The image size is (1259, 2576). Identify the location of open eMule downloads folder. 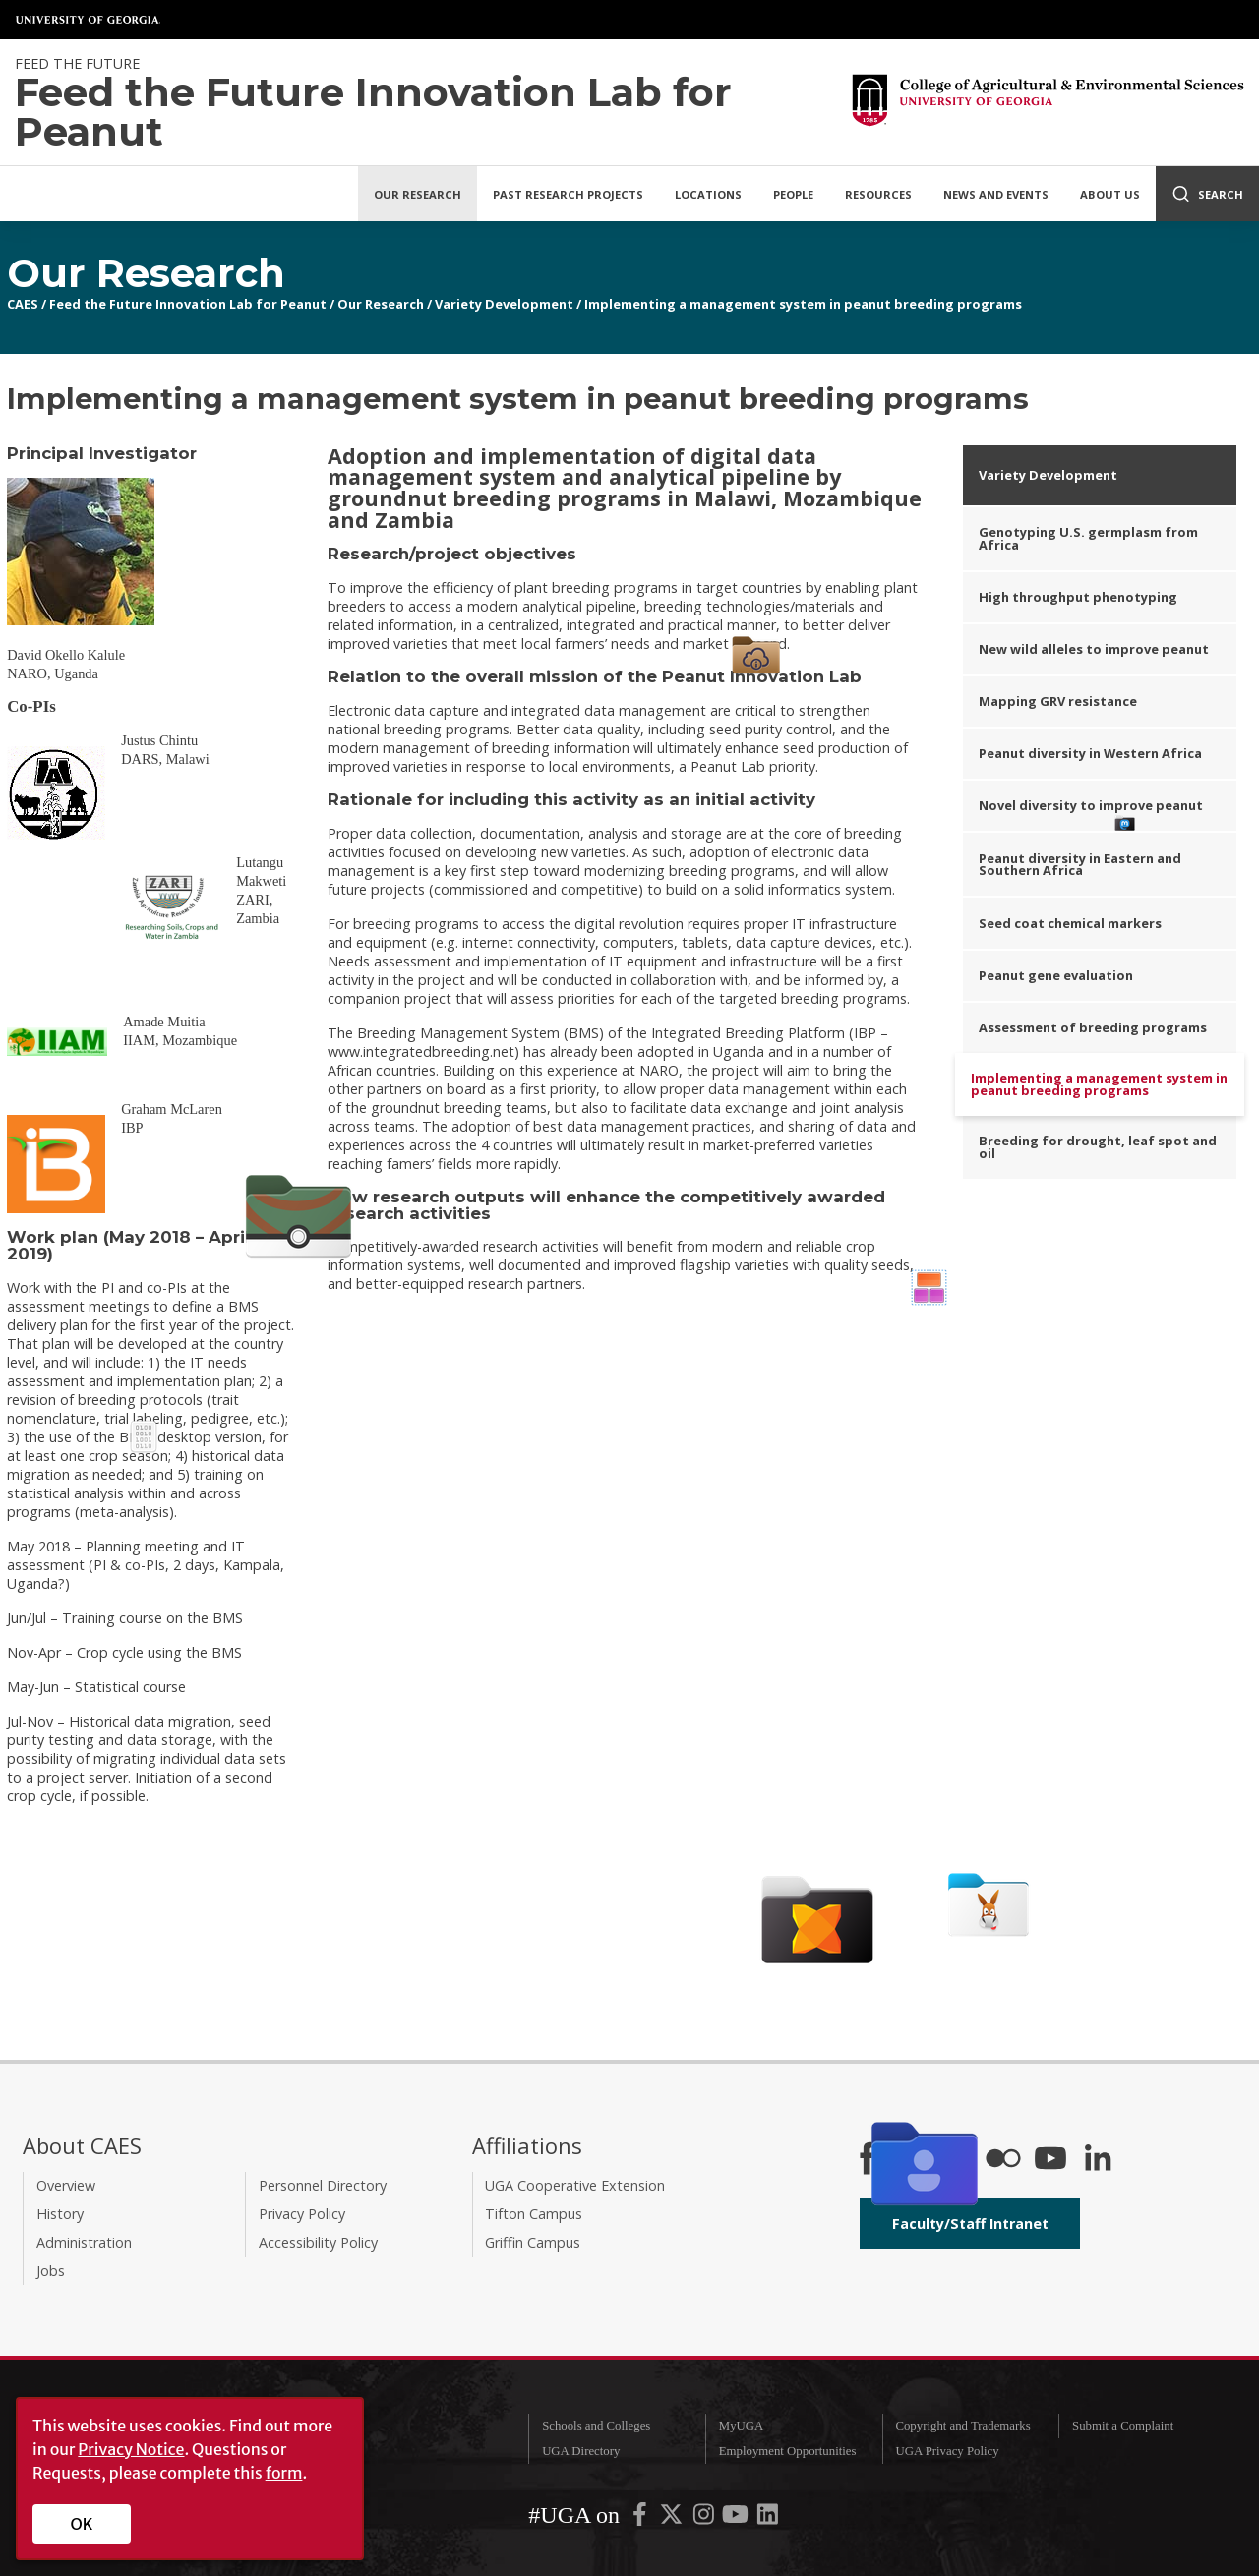
(988, 1906).